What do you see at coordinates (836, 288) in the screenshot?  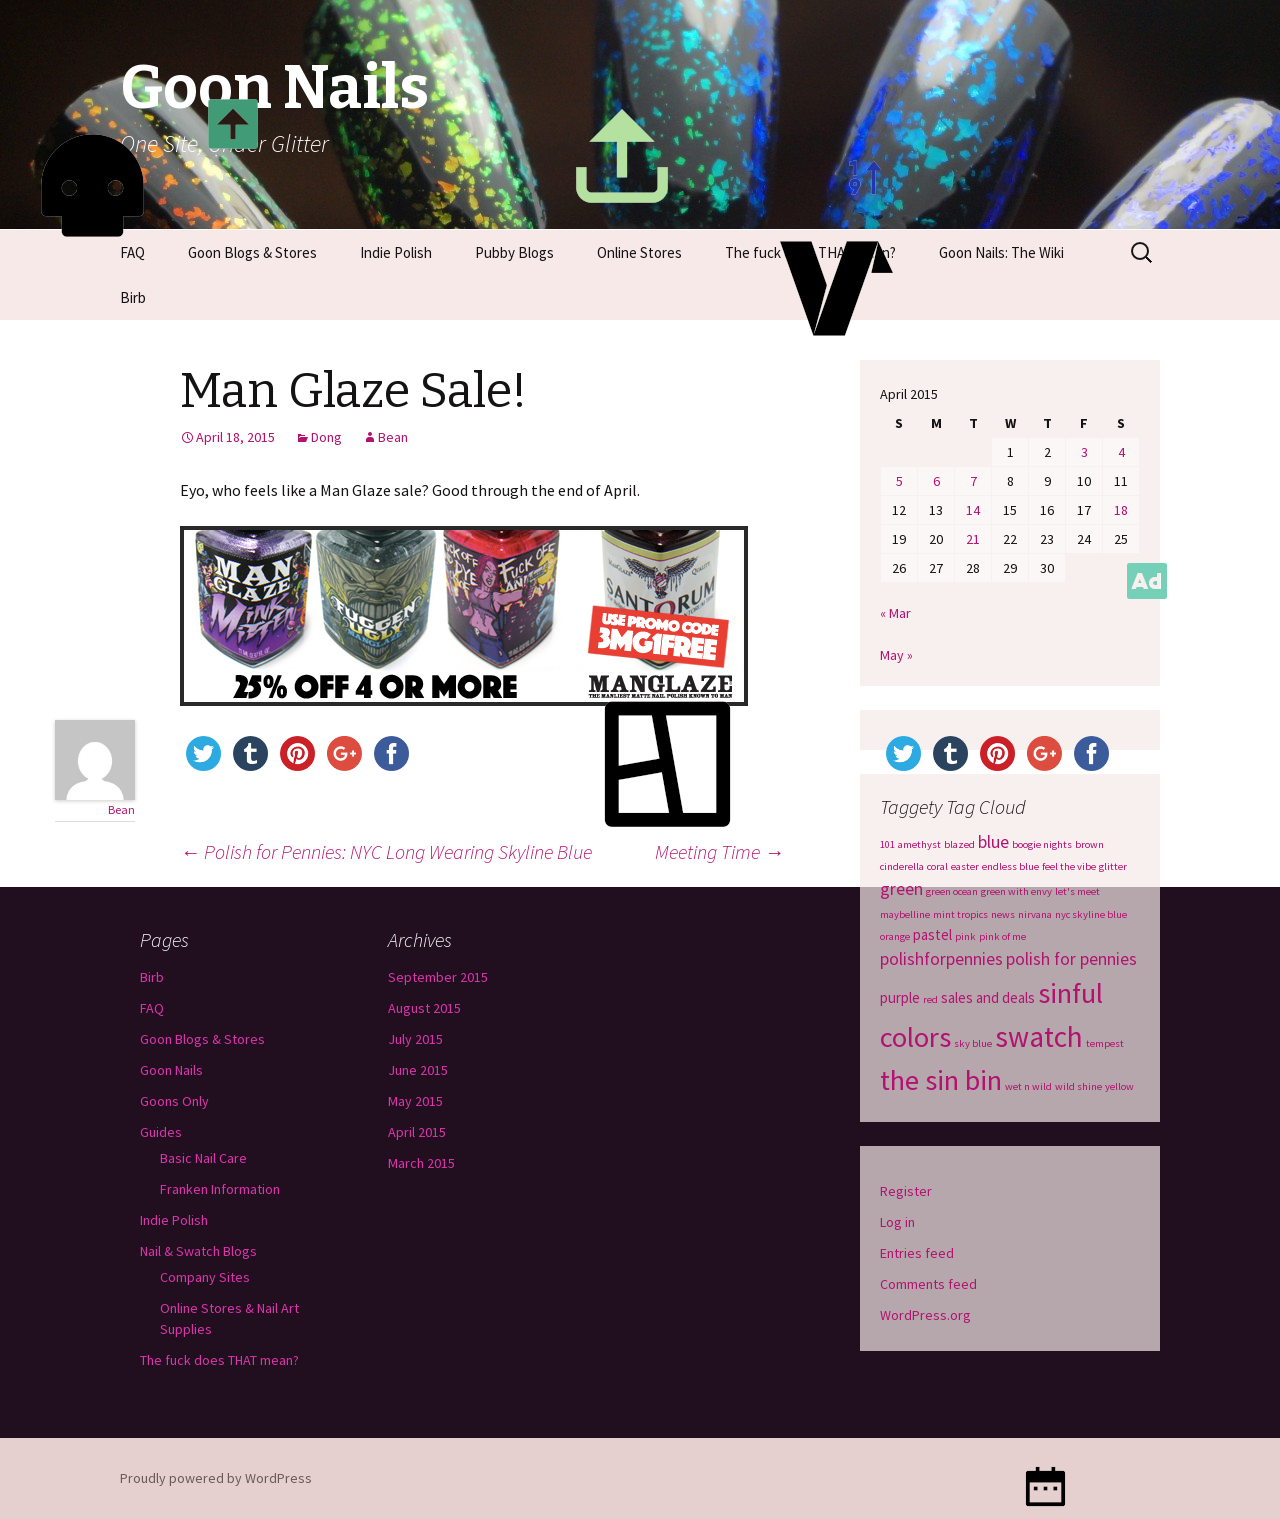 I see `vega visualization library logo` at bounding box center [836, 288].